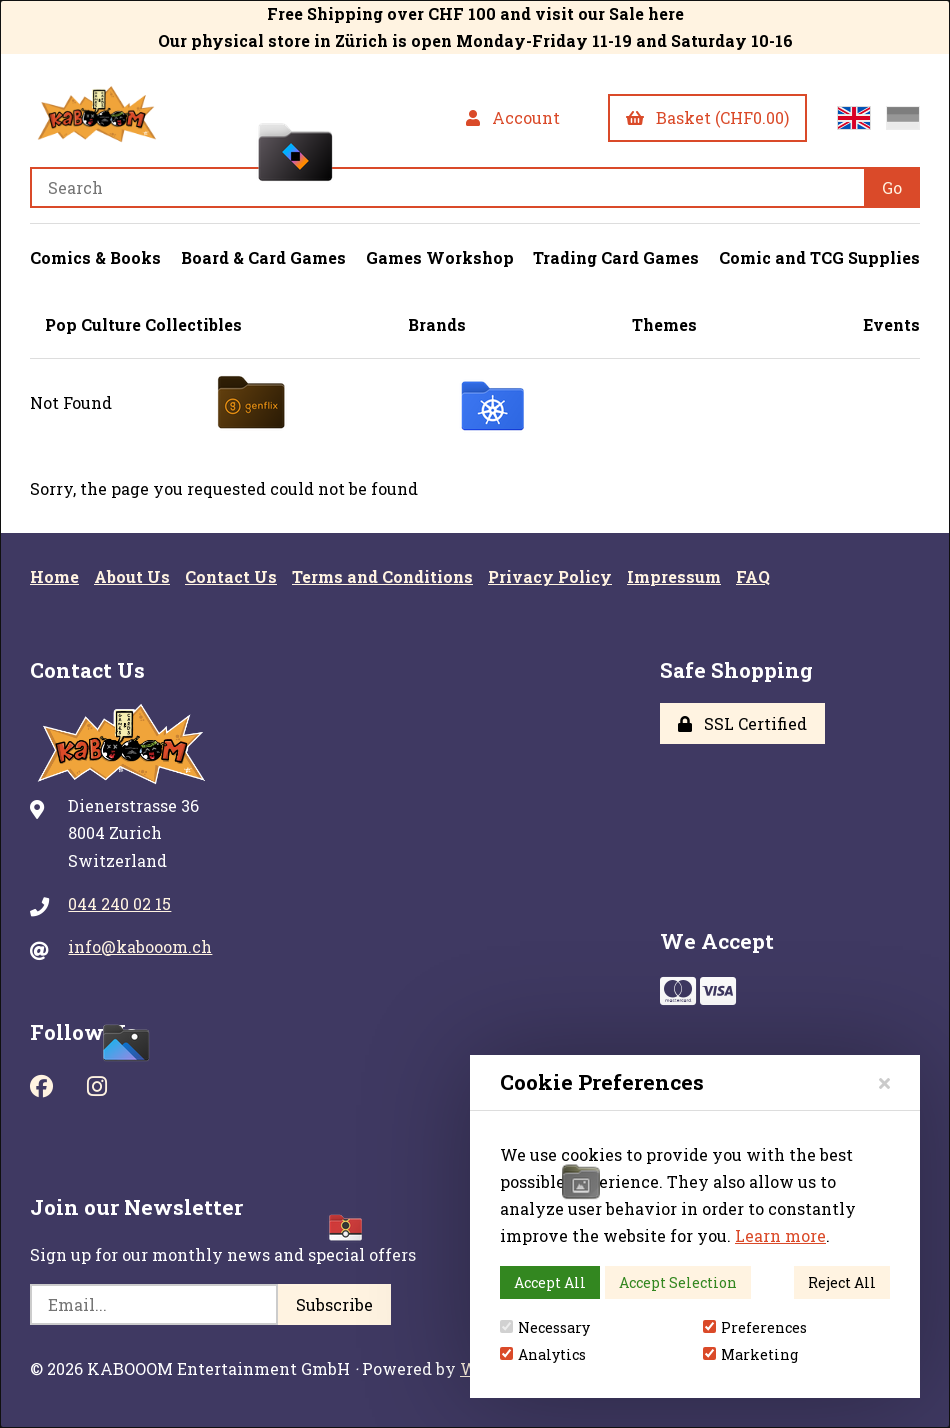 This screenshot has height=1428, width=950. I want to click on open genflix media folder, so click(251, 404).